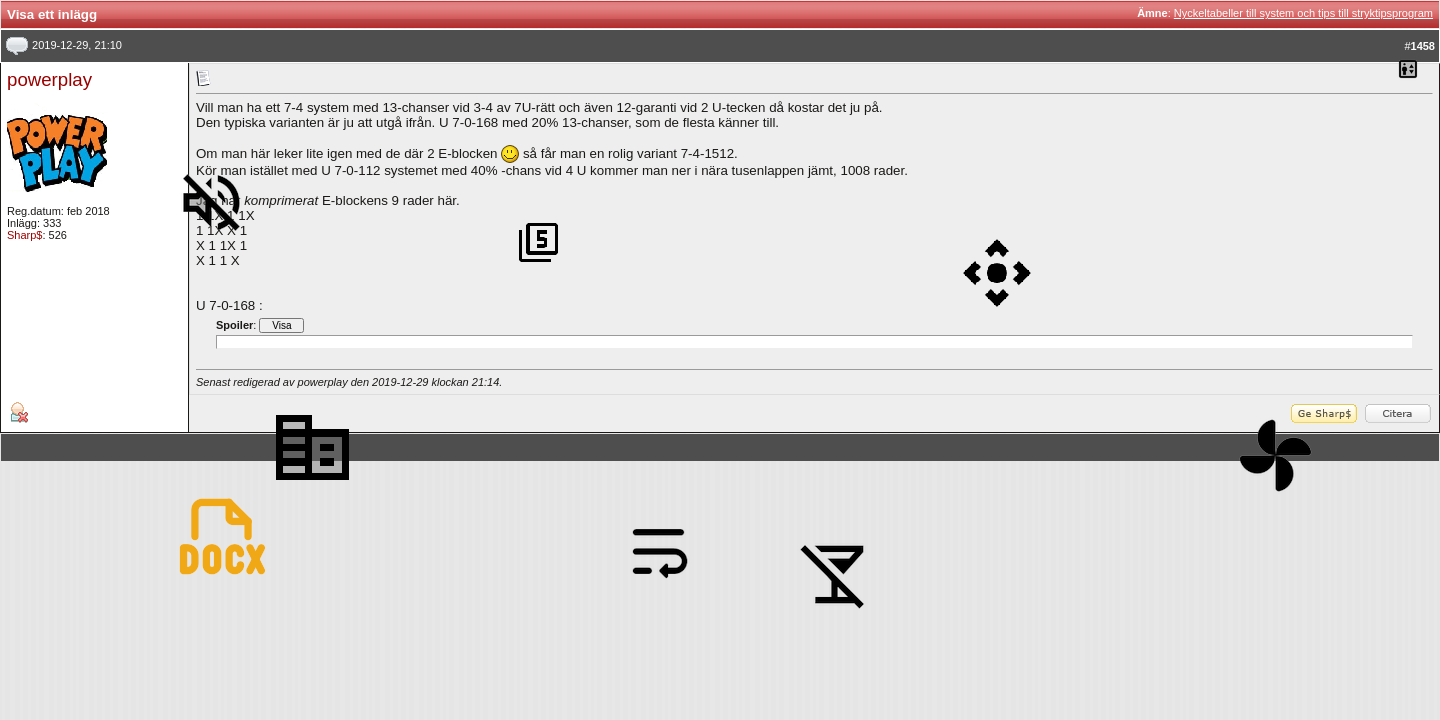 The image size is (1440, 720). What do you see at coordinates (538, 242) in the screenshot?
I see `filter or view the fifth item in a series` at bounding box center [538, 242].